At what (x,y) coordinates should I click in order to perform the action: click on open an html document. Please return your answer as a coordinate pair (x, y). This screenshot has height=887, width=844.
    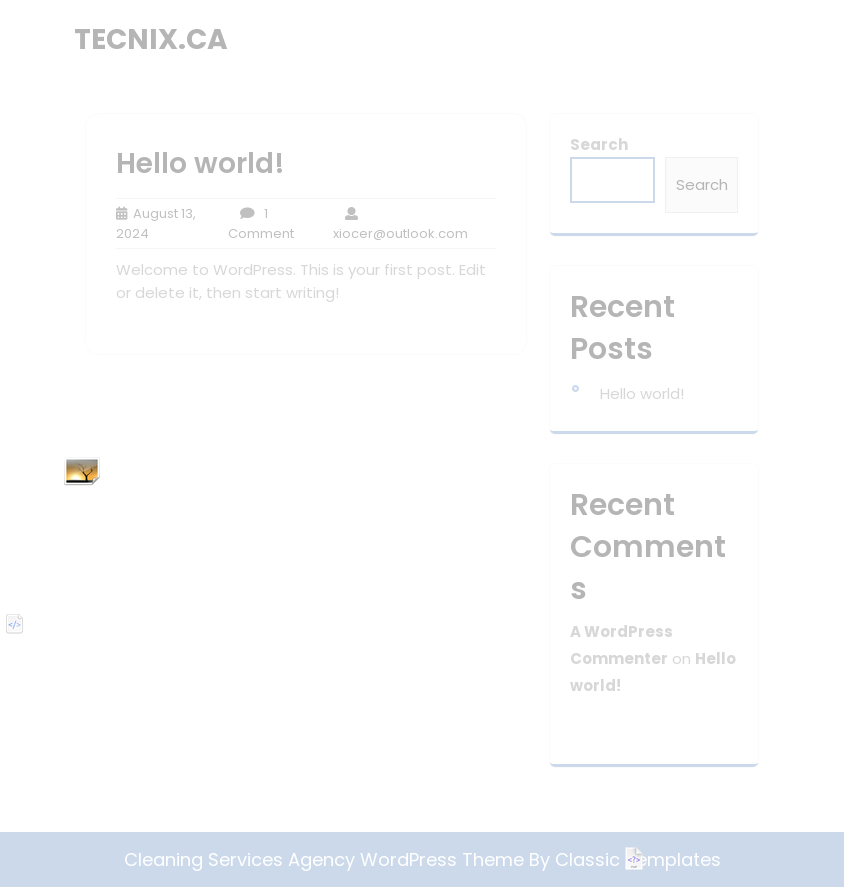
    Looking at the image, I should click on (14, 623).